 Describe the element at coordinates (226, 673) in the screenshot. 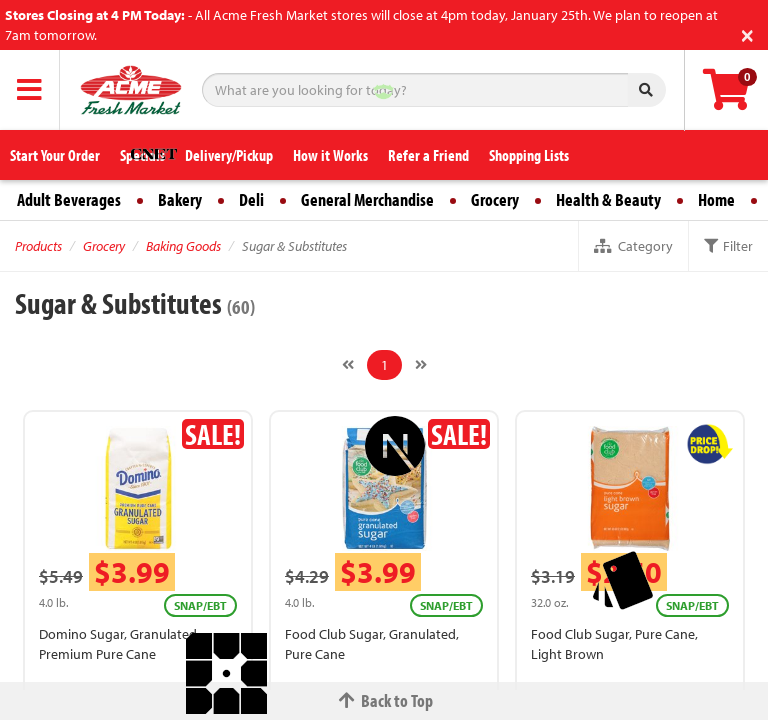

I see `wpengine brand logo` at that location.